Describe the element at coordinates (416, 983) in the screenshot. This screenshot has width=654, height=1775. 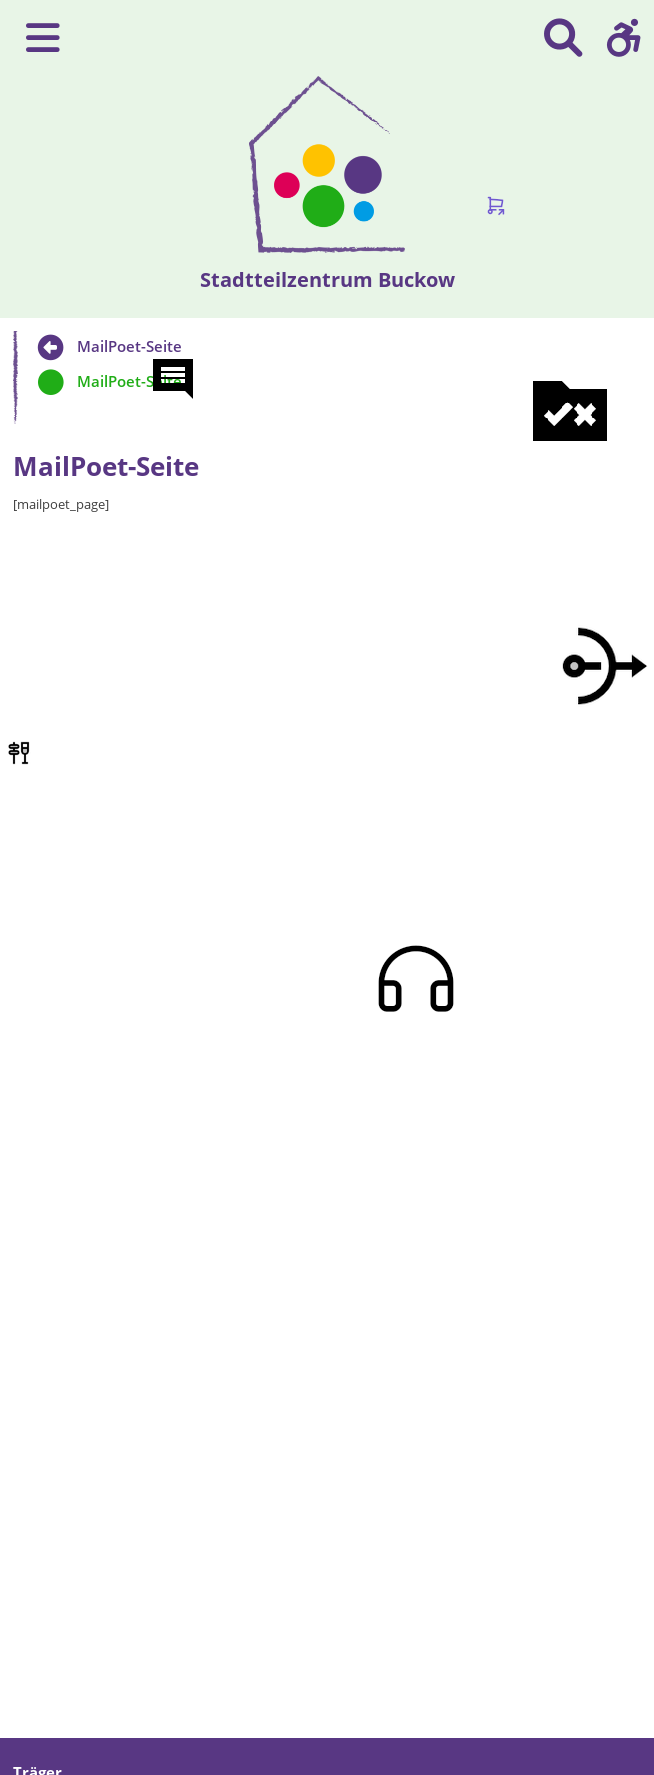
I see `access audio or music player` at that location.